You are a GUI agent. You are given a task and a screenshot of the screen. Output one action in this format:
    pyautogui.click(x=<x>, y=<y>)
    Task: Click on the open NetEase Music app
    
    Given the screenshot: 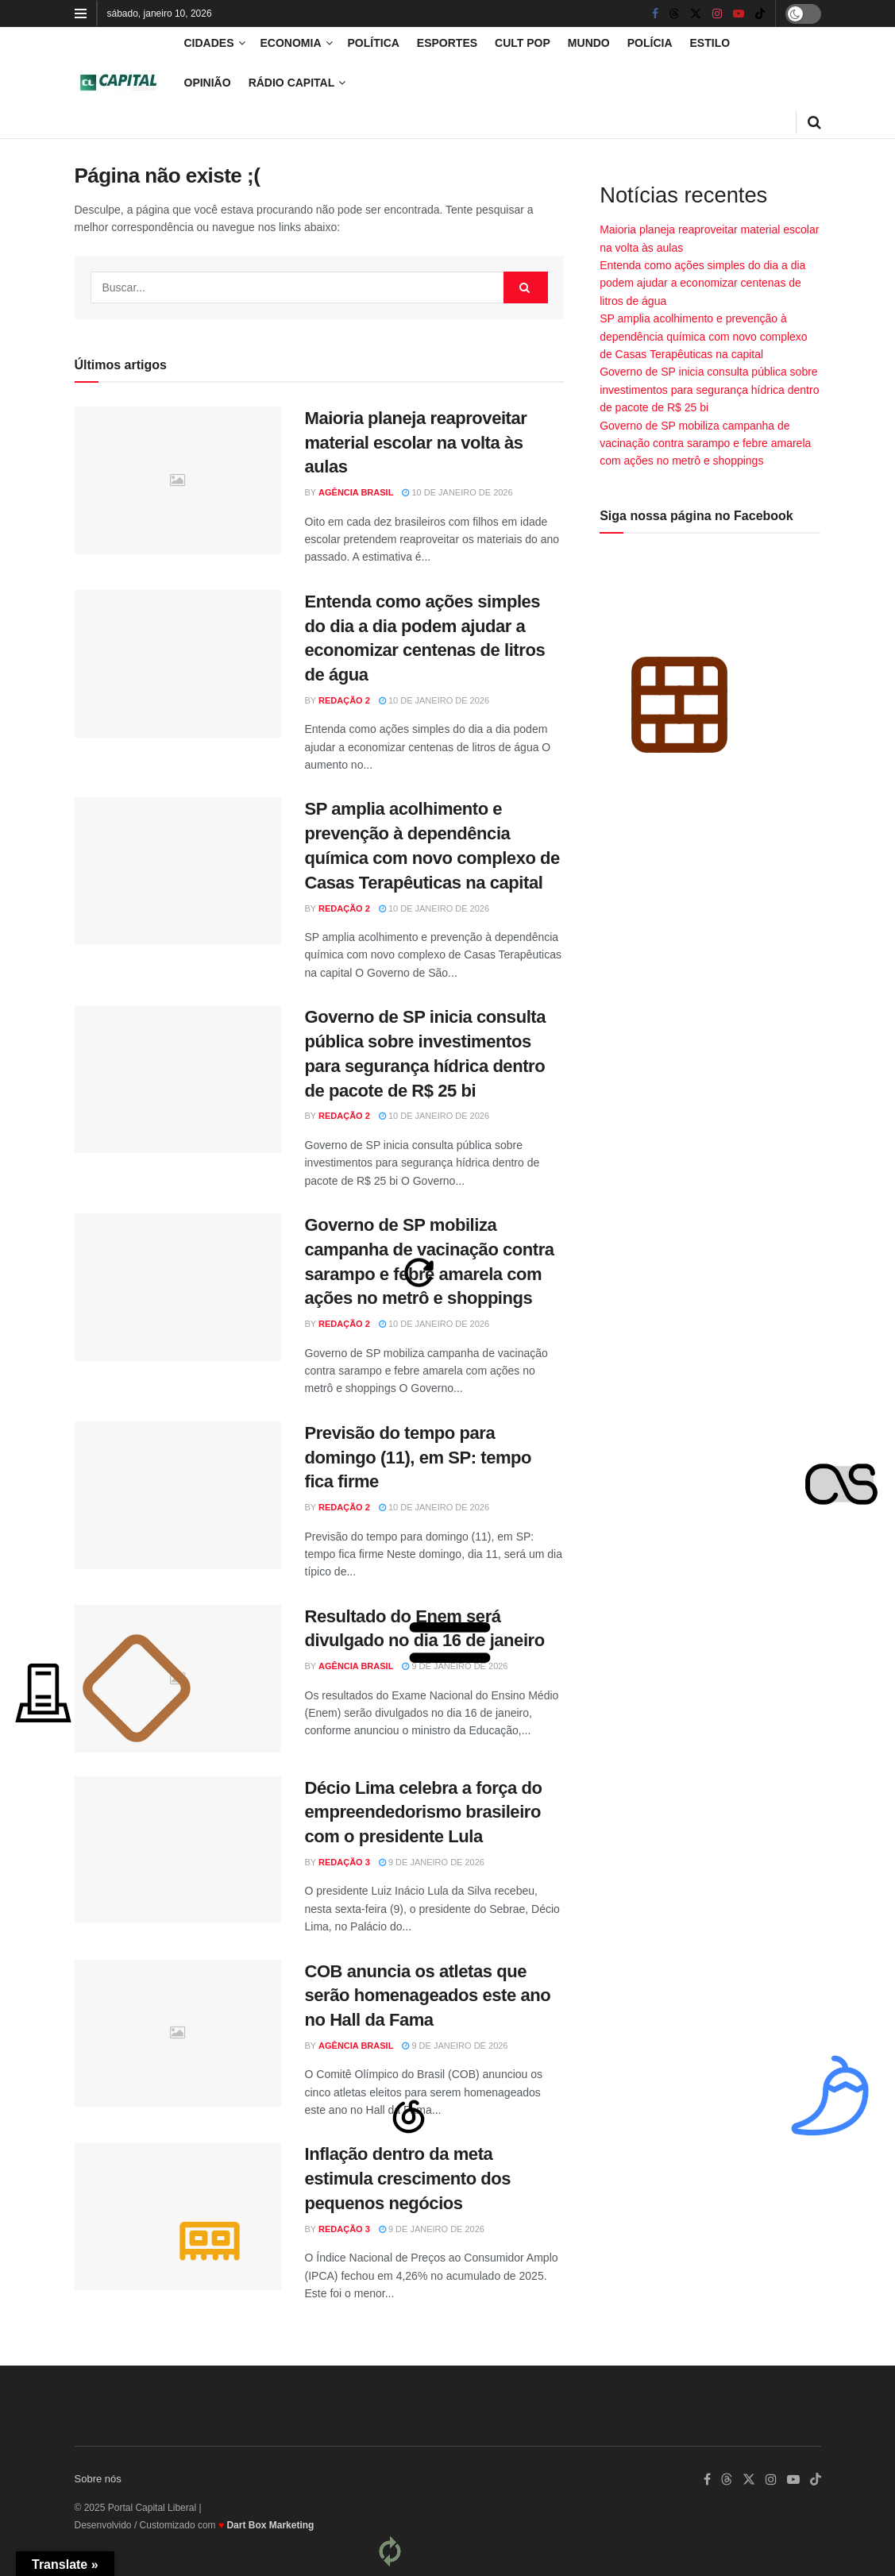 What is the action you would take?
    pyautogui.click(x=408, y=2117)
    